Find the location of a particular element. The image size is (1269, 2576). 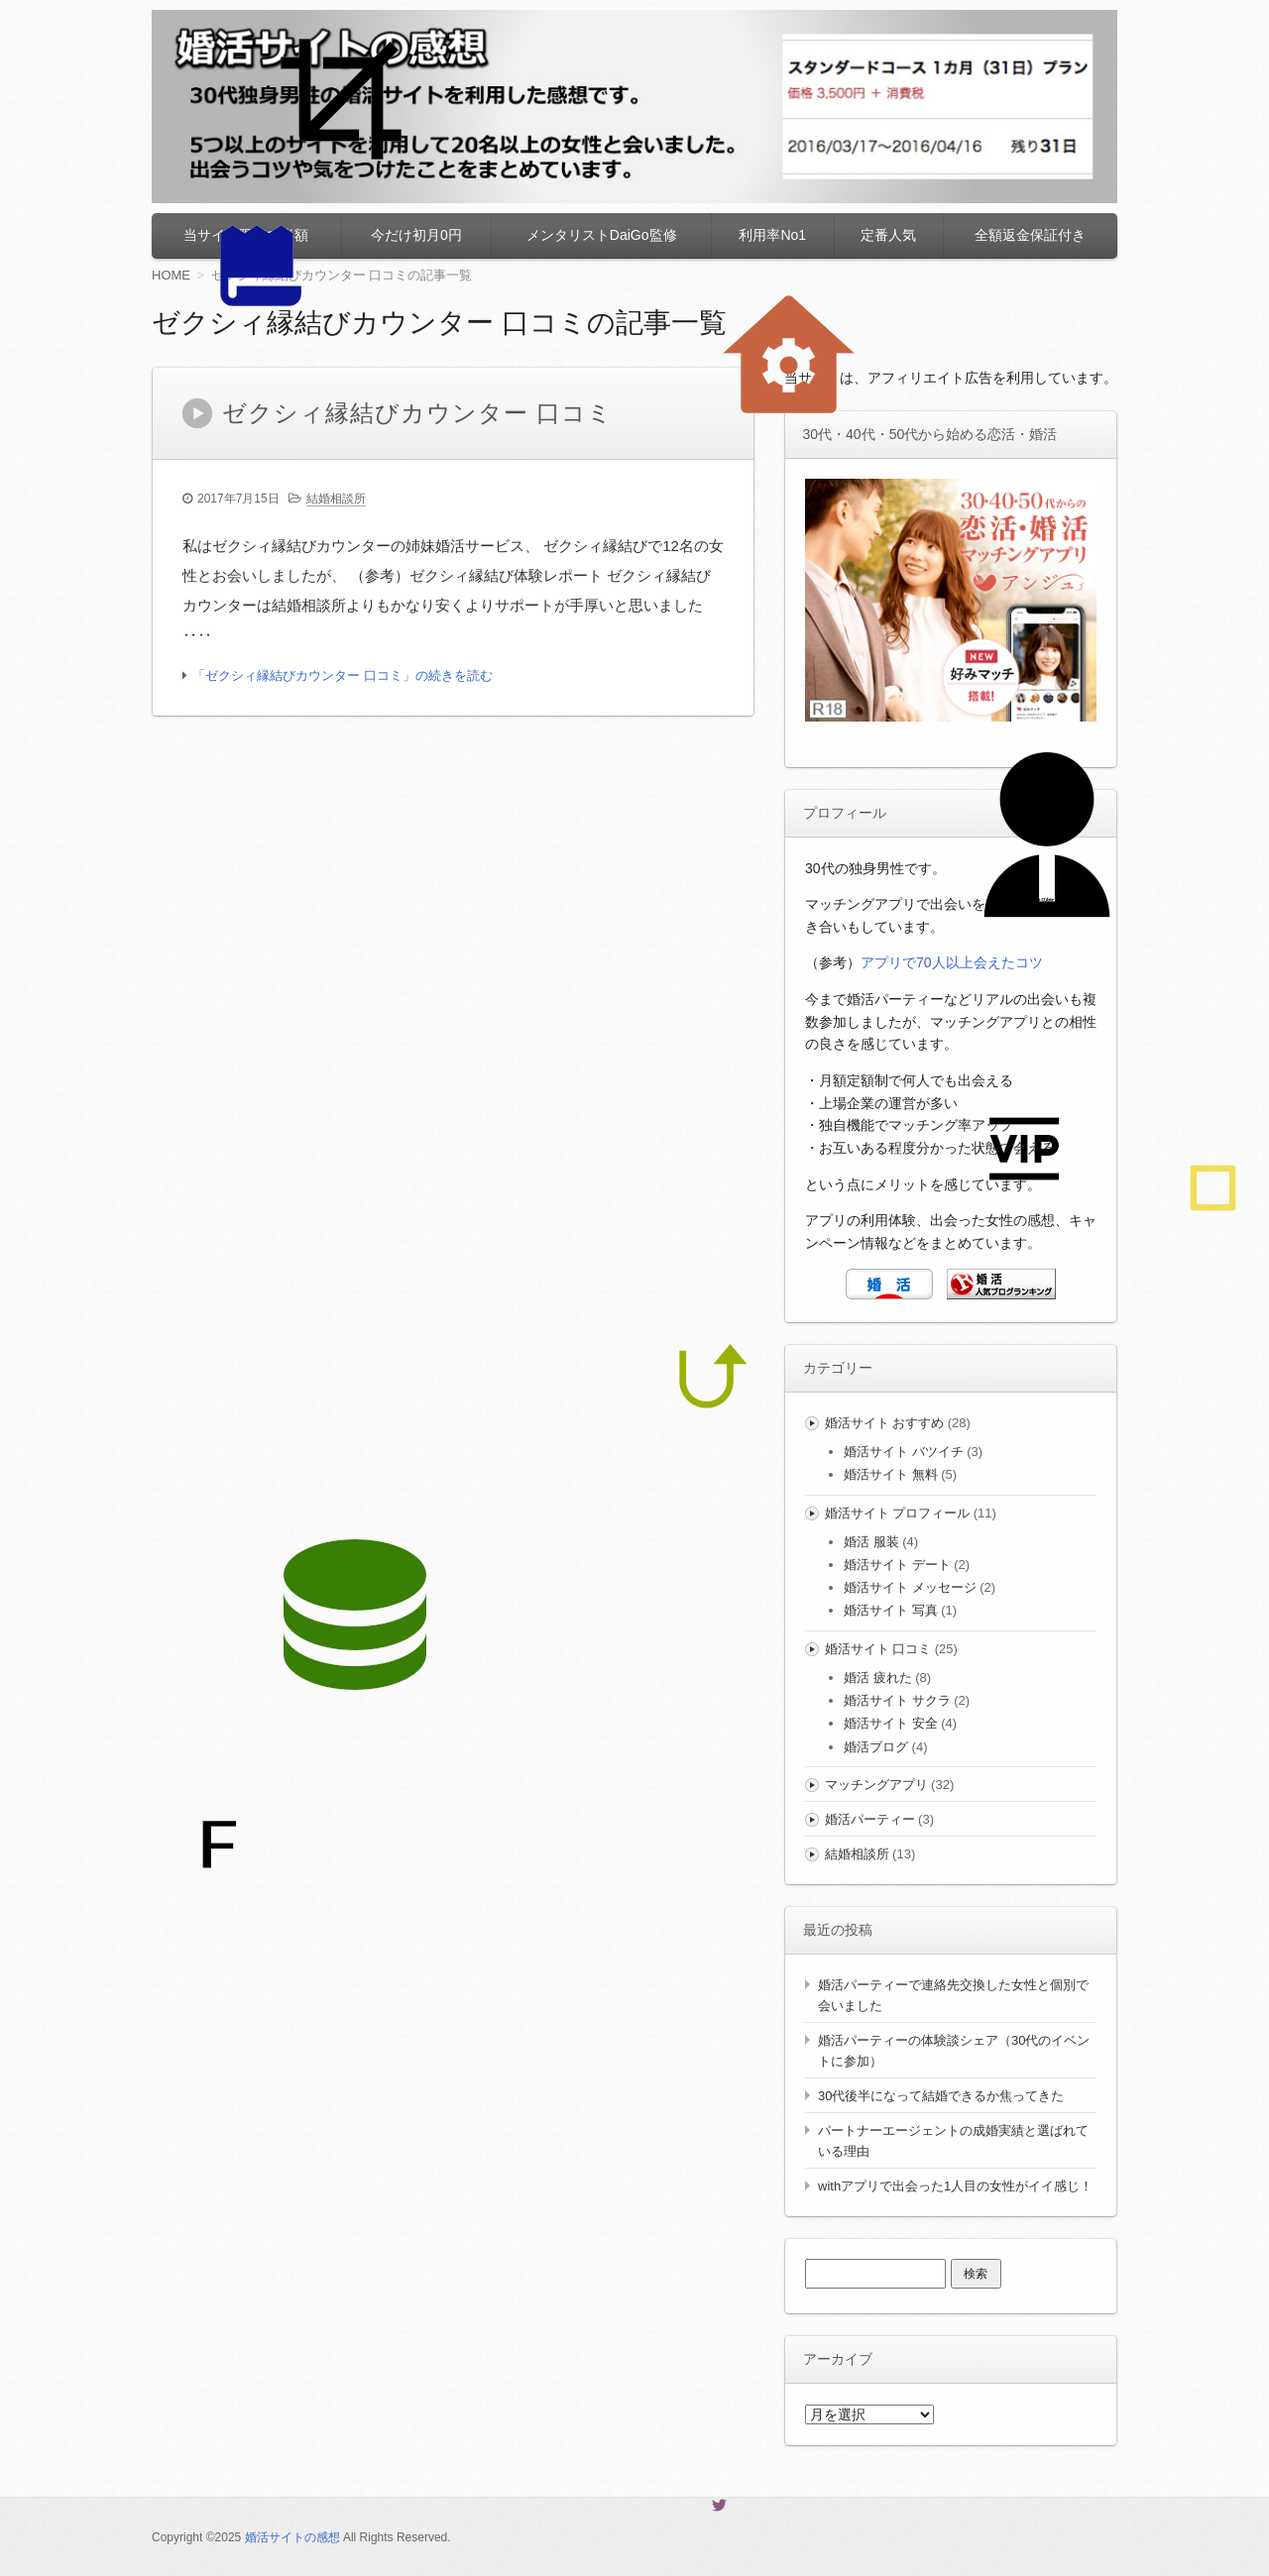

crop an image or photo is located at coordinates (341, 99).